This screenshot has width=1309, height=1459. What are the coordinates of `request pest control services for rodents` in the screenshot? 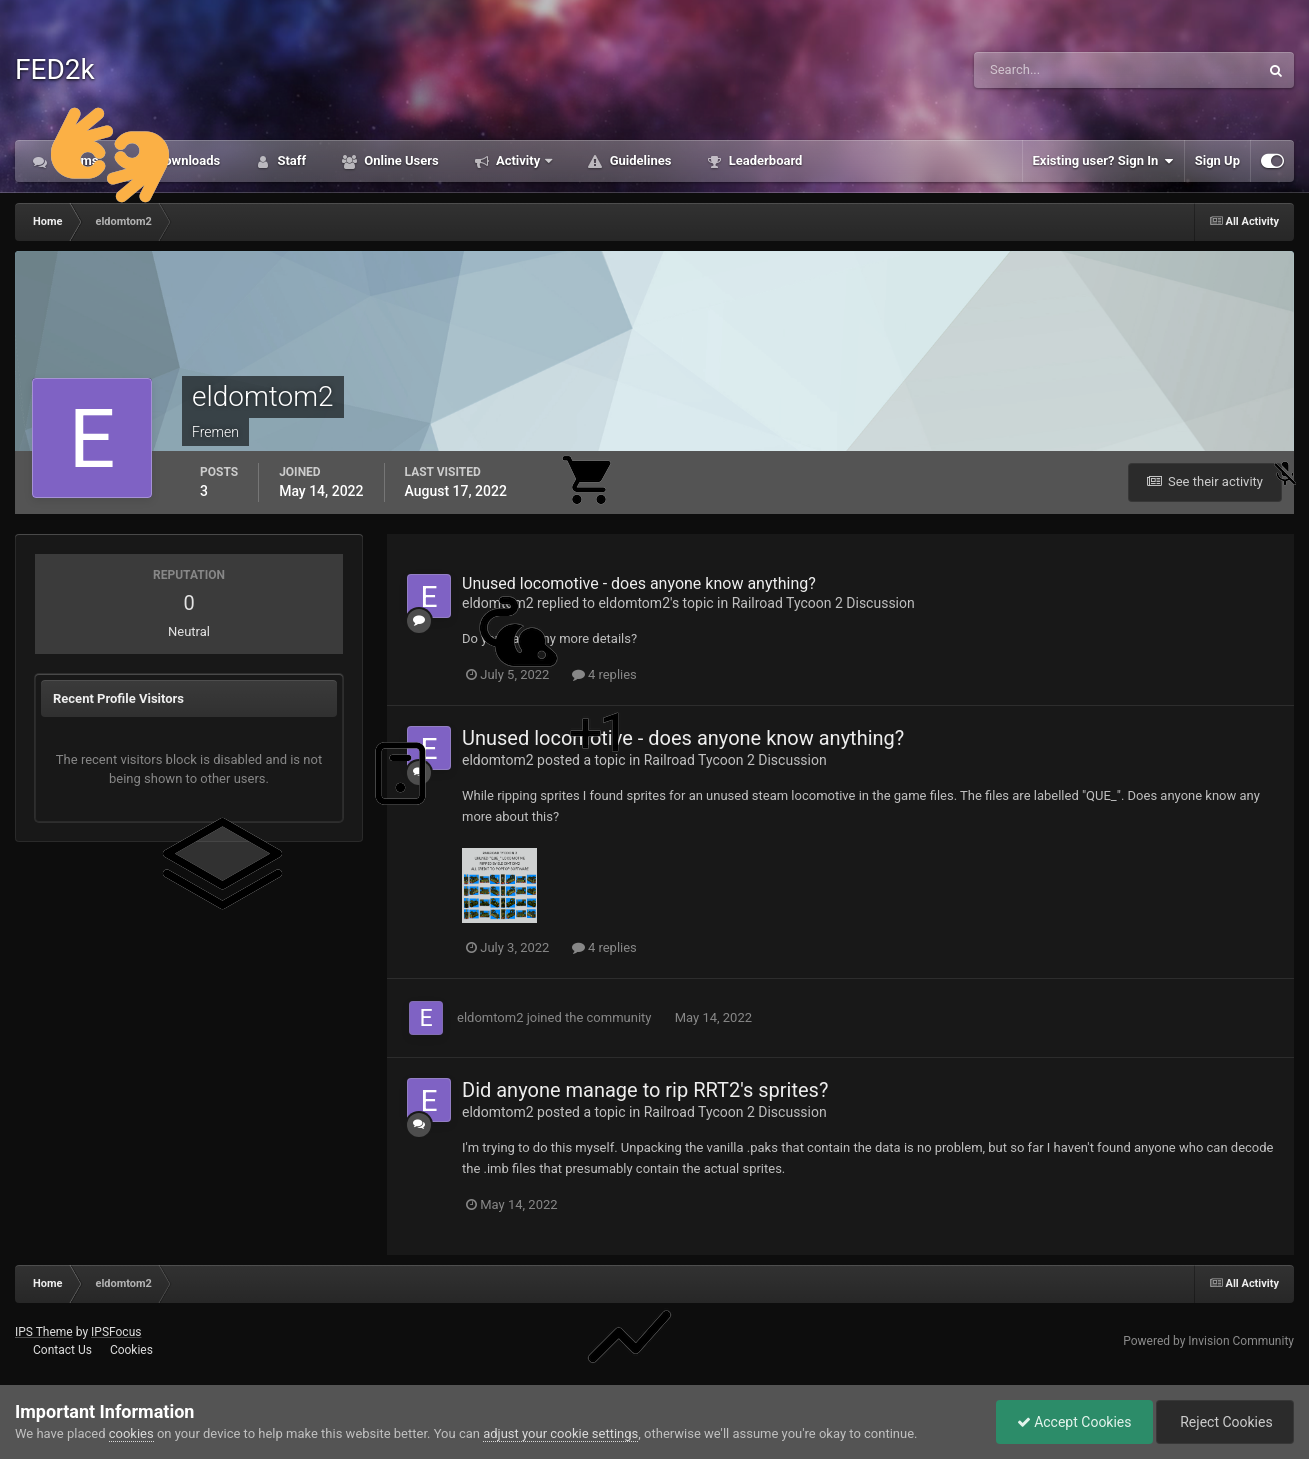 It's located at (518, 631).